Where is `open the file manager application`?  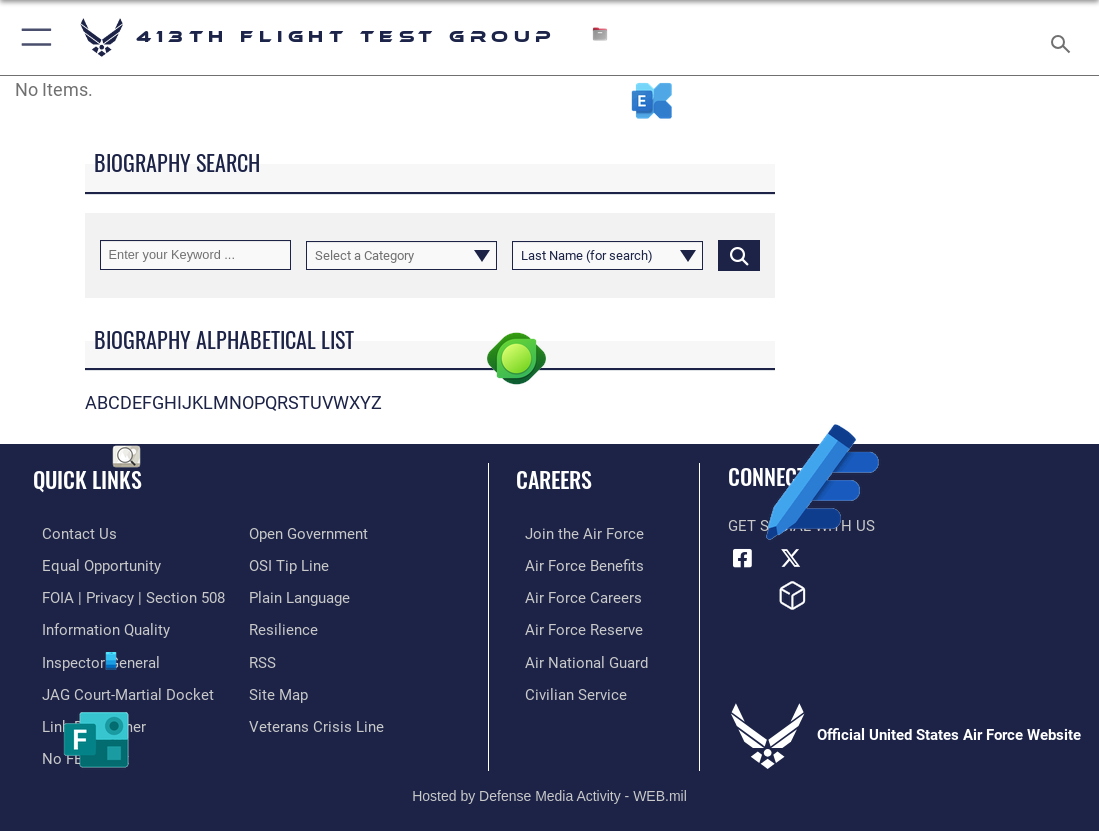
open the file manager application is located at coordinates (600, 34).